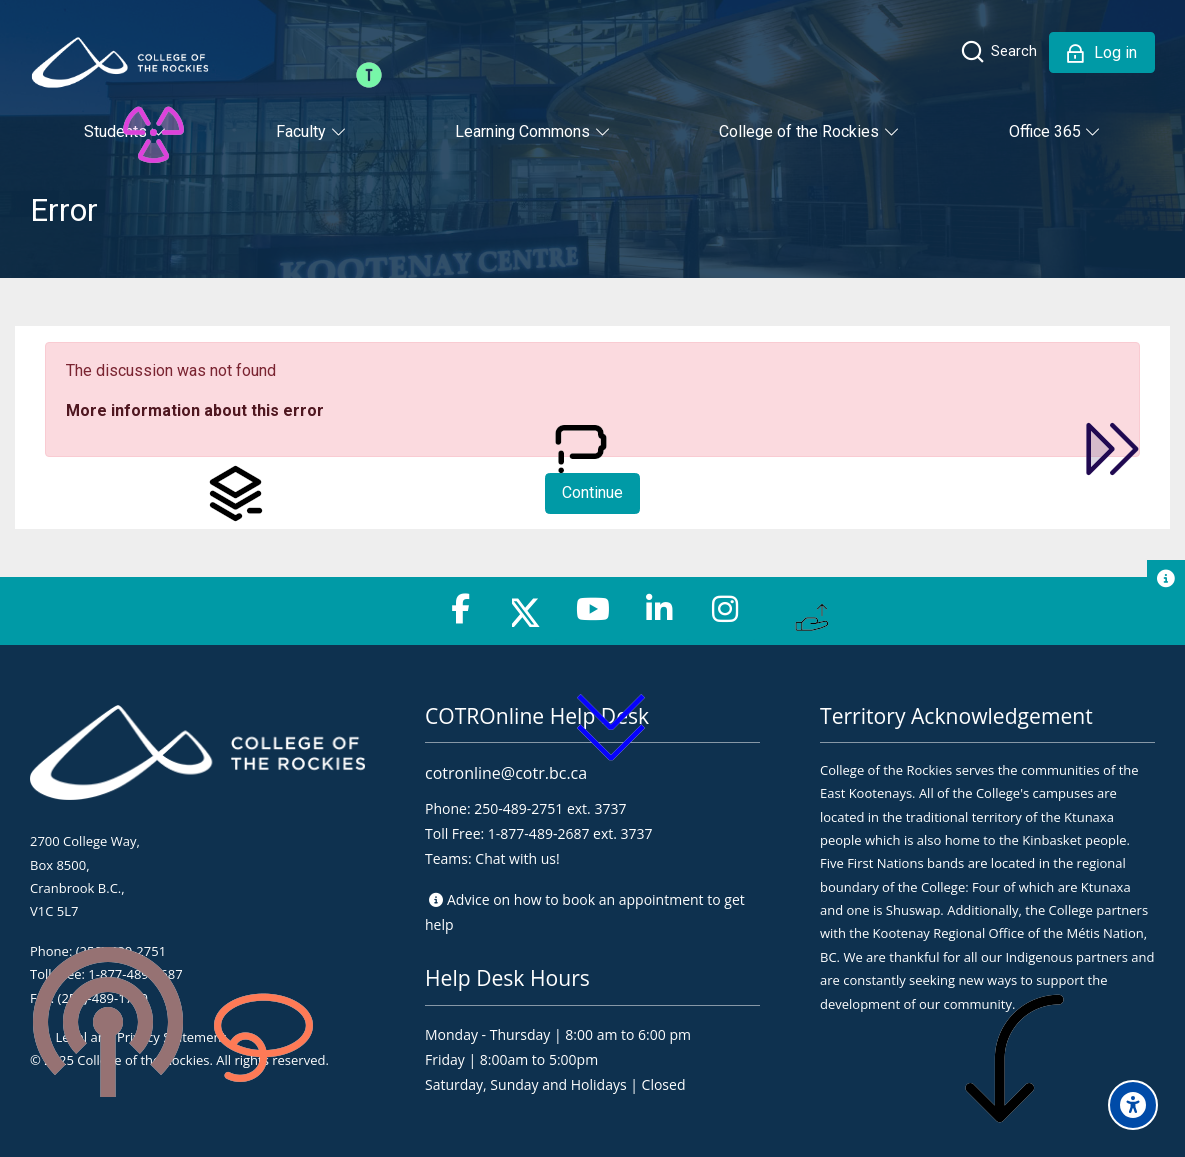 The width and height of the screenshot is (1185, 1157). Describe the element at coordinates (369, 75) in the screenshot. I see `indicates text or typography settings` at that location.